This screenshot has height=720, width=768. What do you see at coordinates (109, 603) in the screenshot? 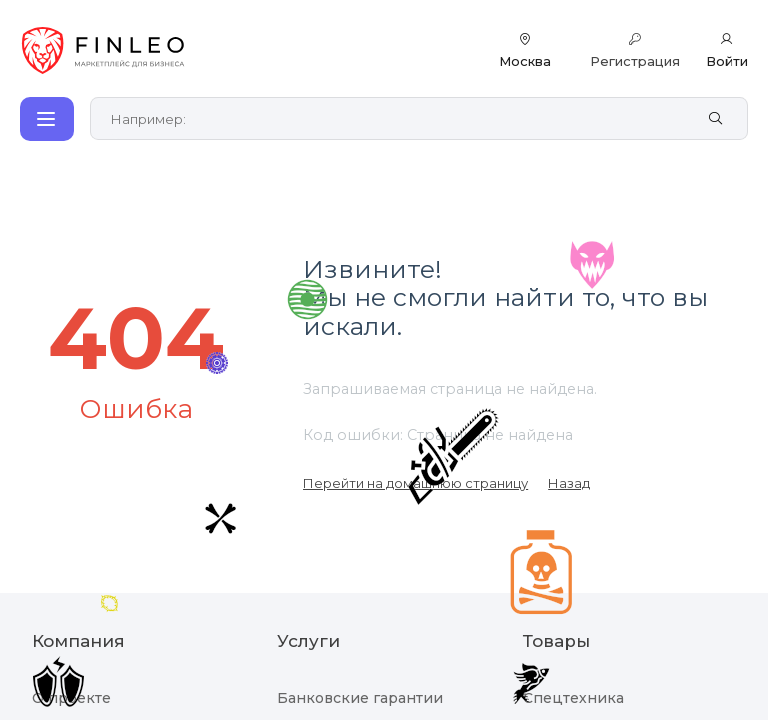
I see `indicates restricted or prohibited area` at bounding box center [109, 603].